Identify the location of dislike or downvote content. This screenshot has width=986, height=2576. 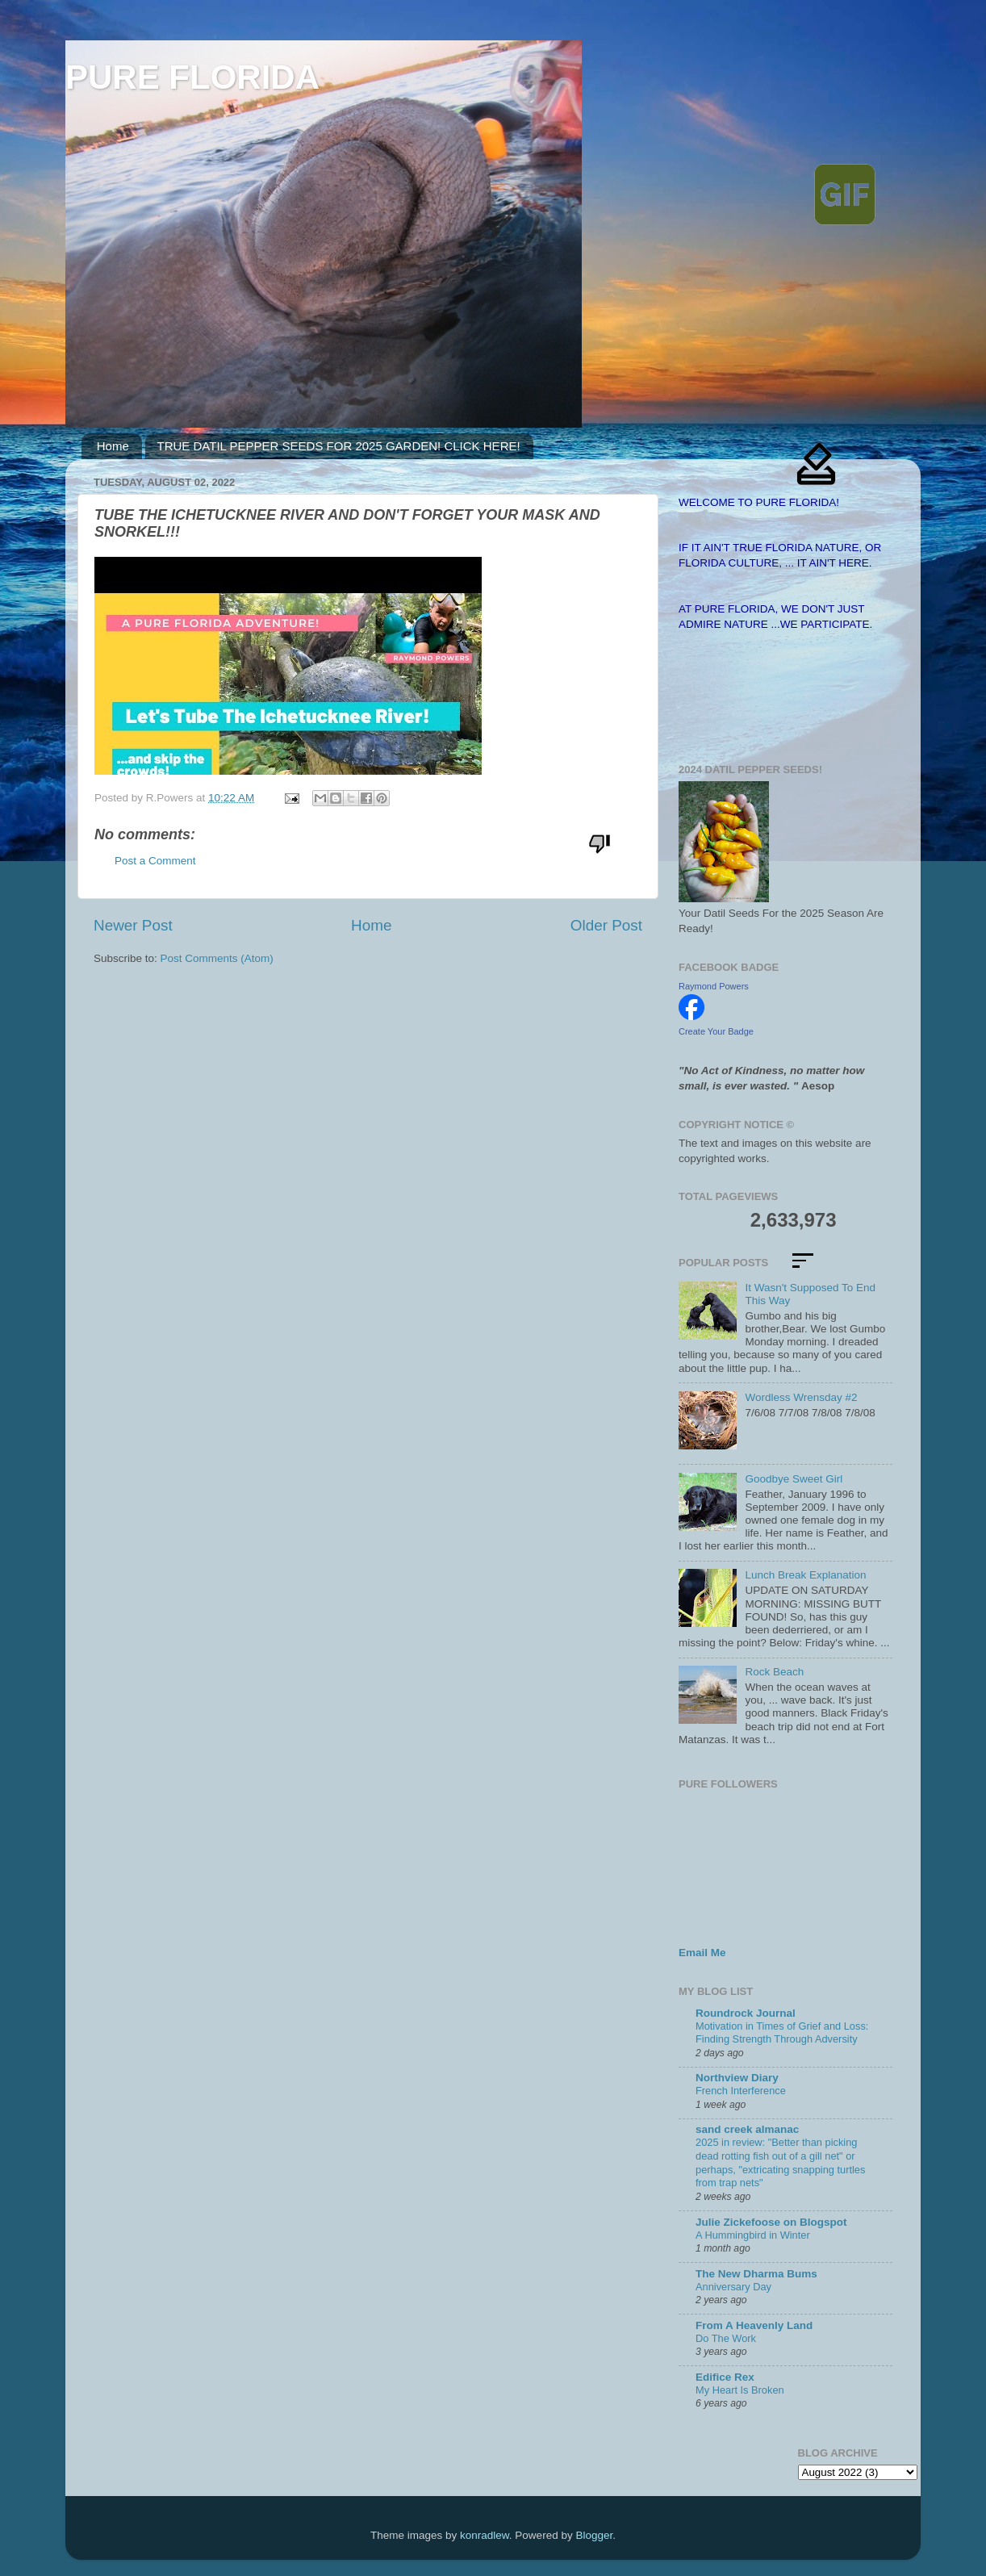
(600, 843).